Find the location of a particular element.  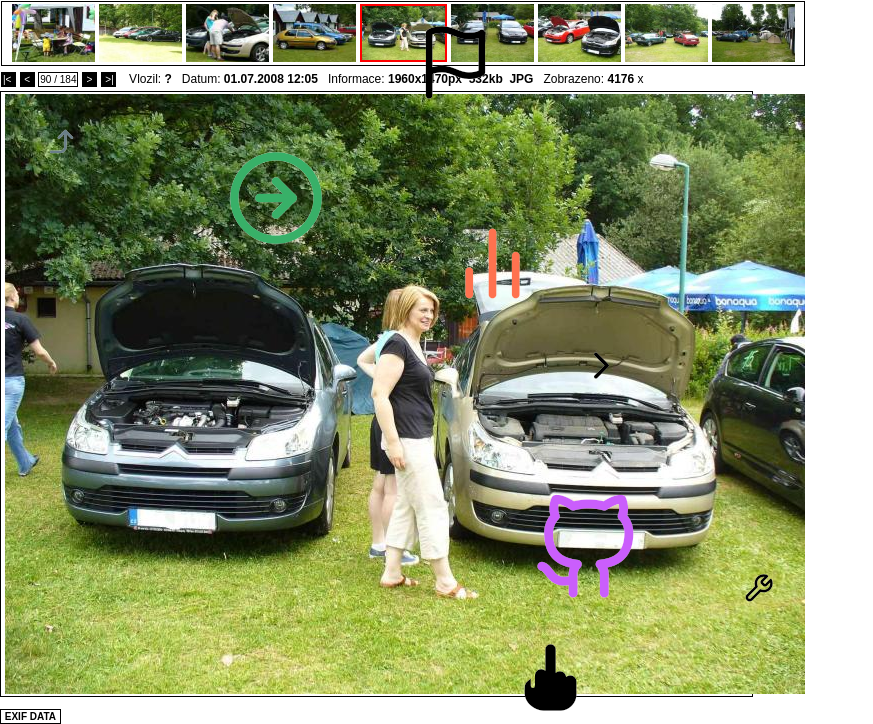

access settings or configuration options is located at coordinates (758, 588).